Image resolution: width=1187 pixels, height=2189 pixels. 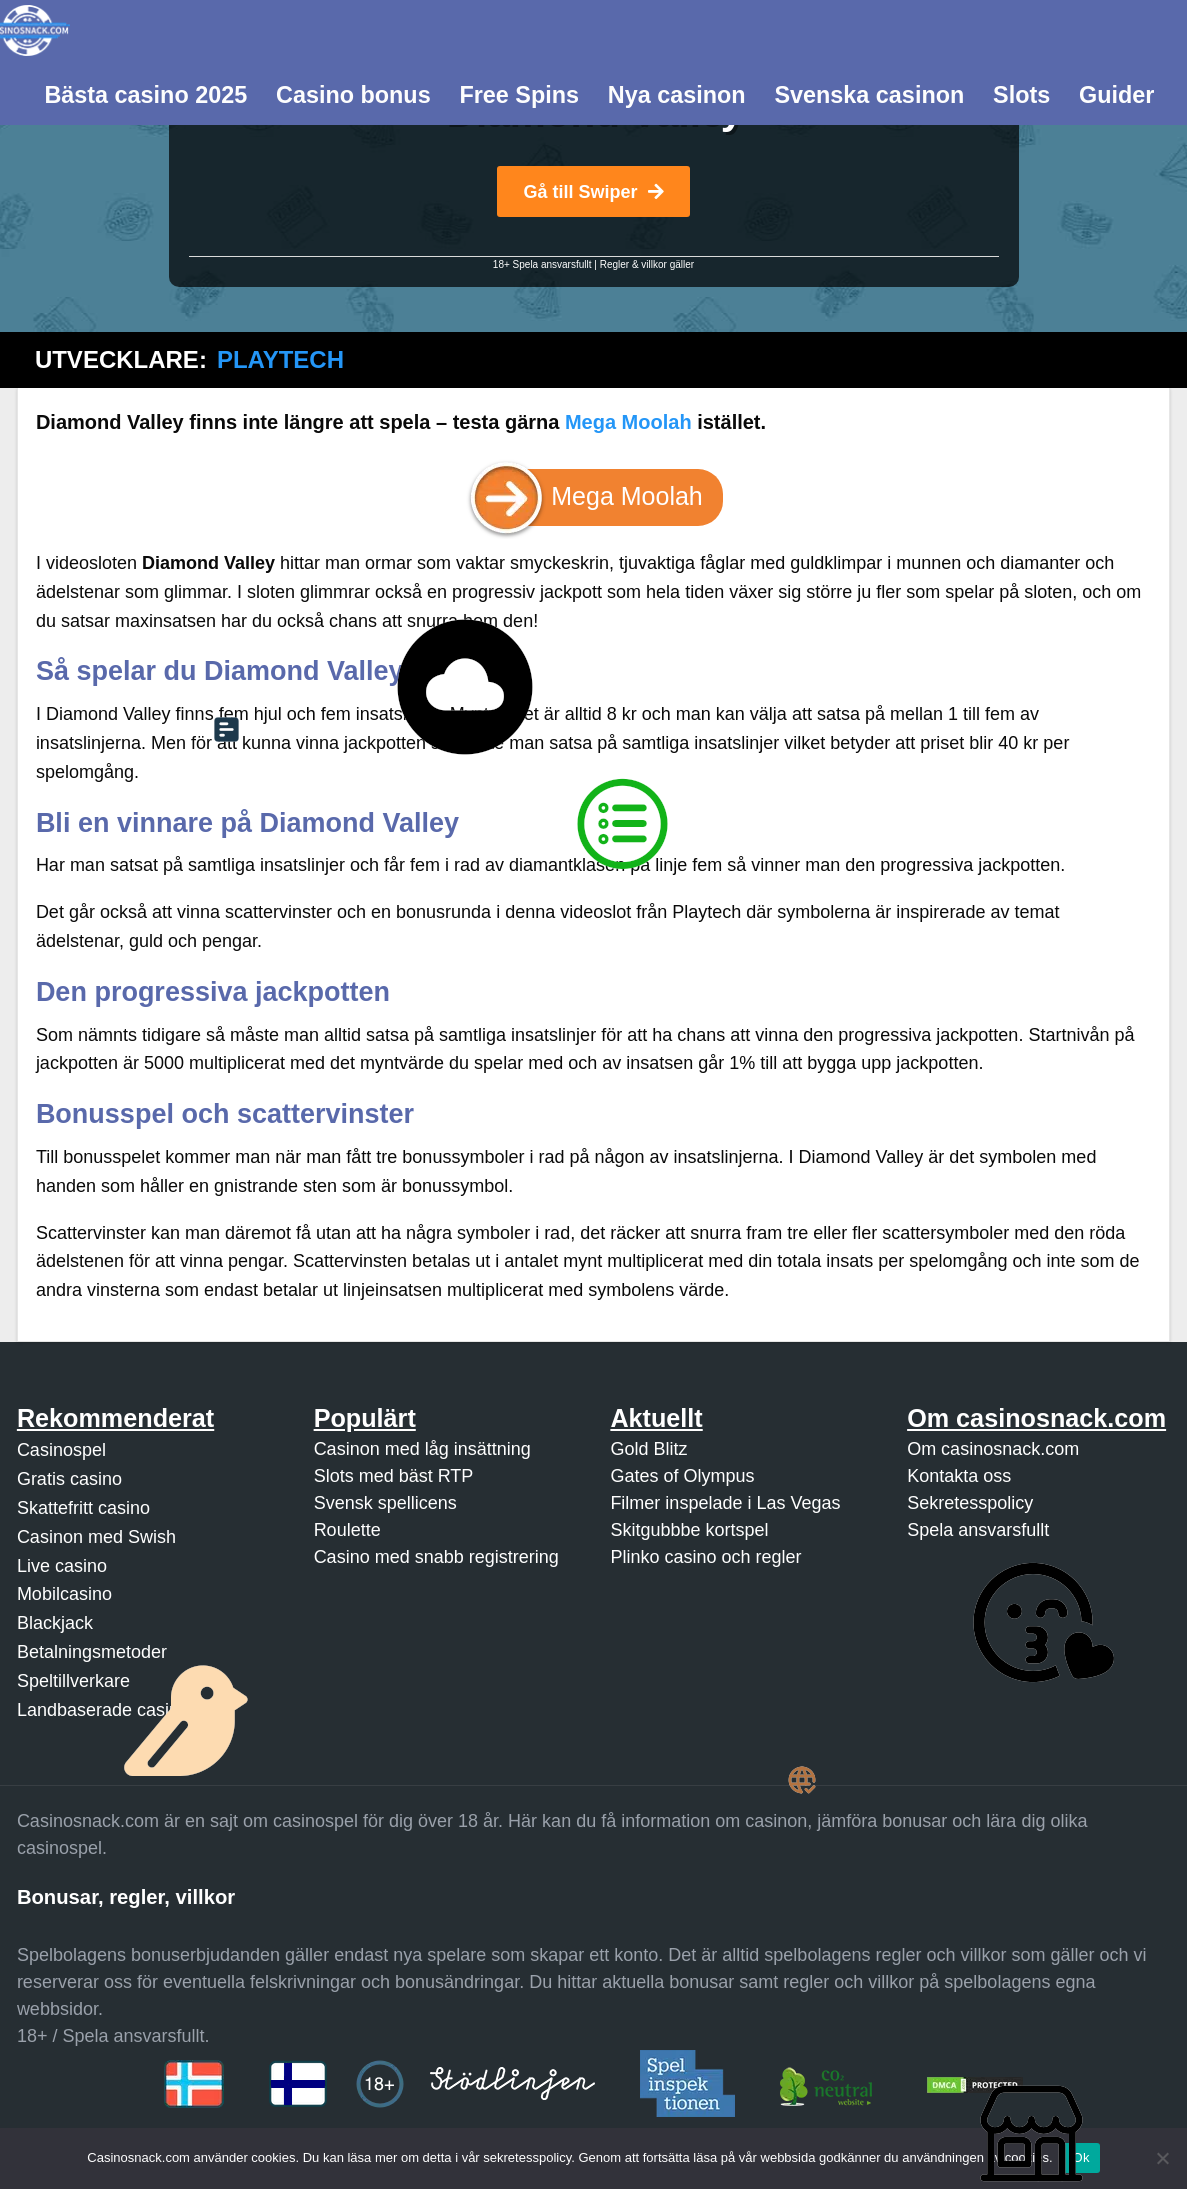 What do you see at coordinates (802, 1780) in the screenshot?
I see `website or domain verified` at bounding box center [802, 1780].